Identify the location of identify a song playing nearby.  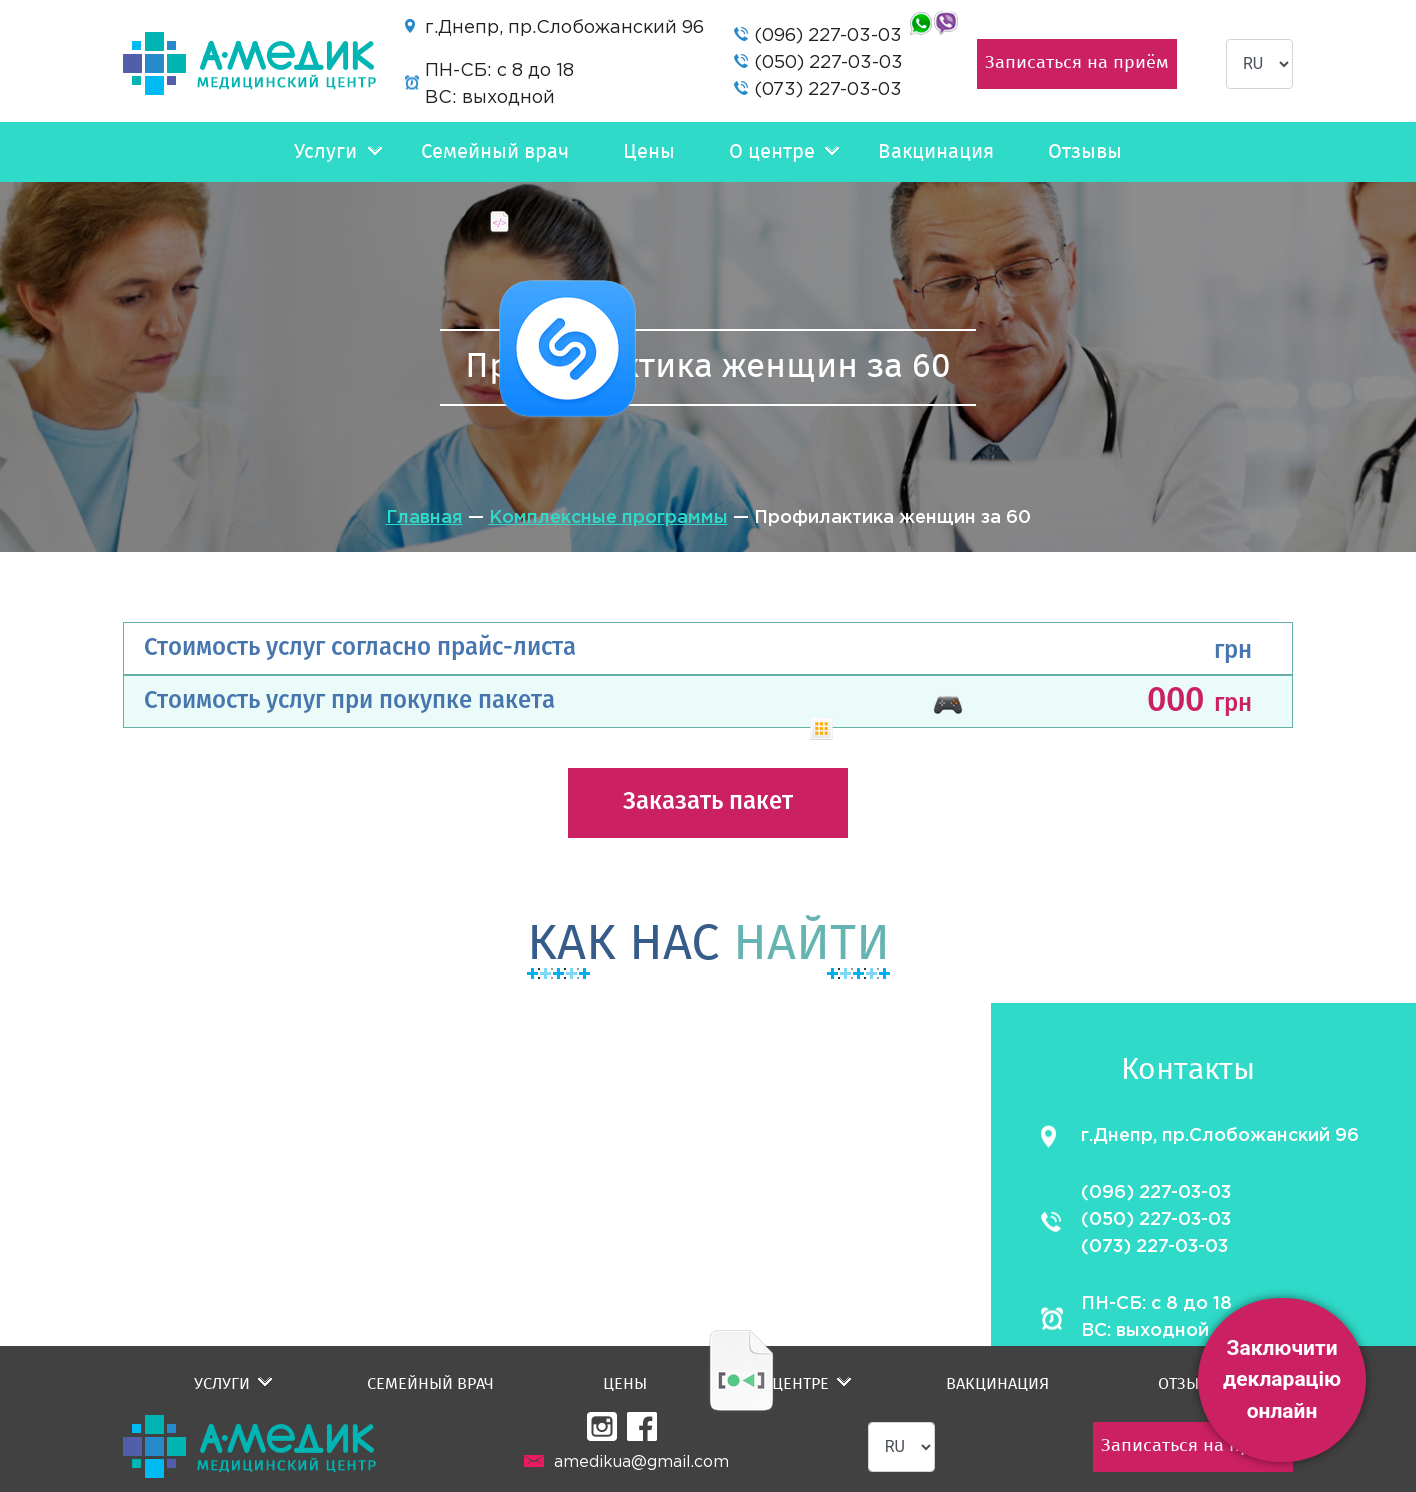
(567, 348).